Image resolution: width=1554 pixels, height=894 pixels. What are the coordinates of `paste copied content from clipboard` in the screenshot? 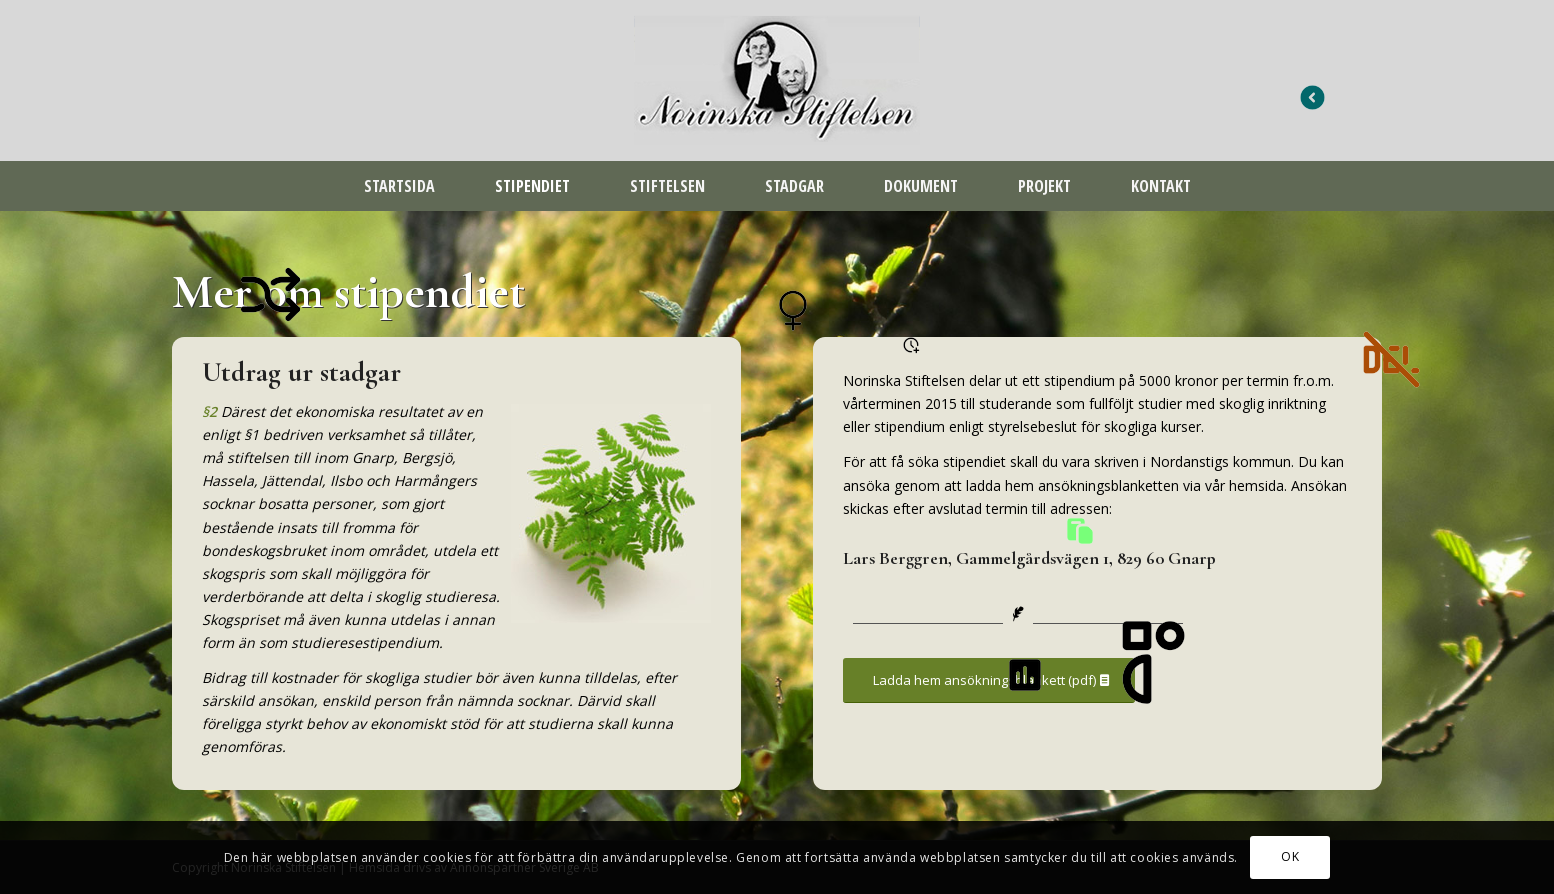 It's located at (1080, 531).